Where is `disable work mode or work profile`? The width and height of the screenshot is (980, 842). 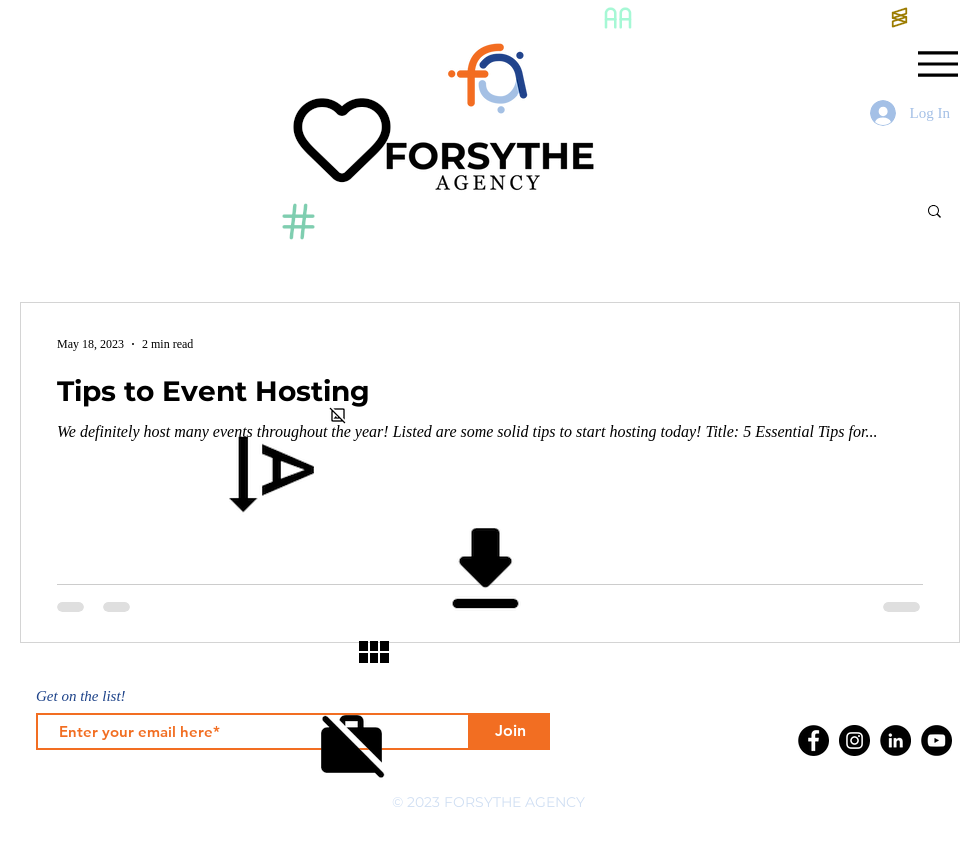
disable work mode or work profile is located at coordinates (351, 745).